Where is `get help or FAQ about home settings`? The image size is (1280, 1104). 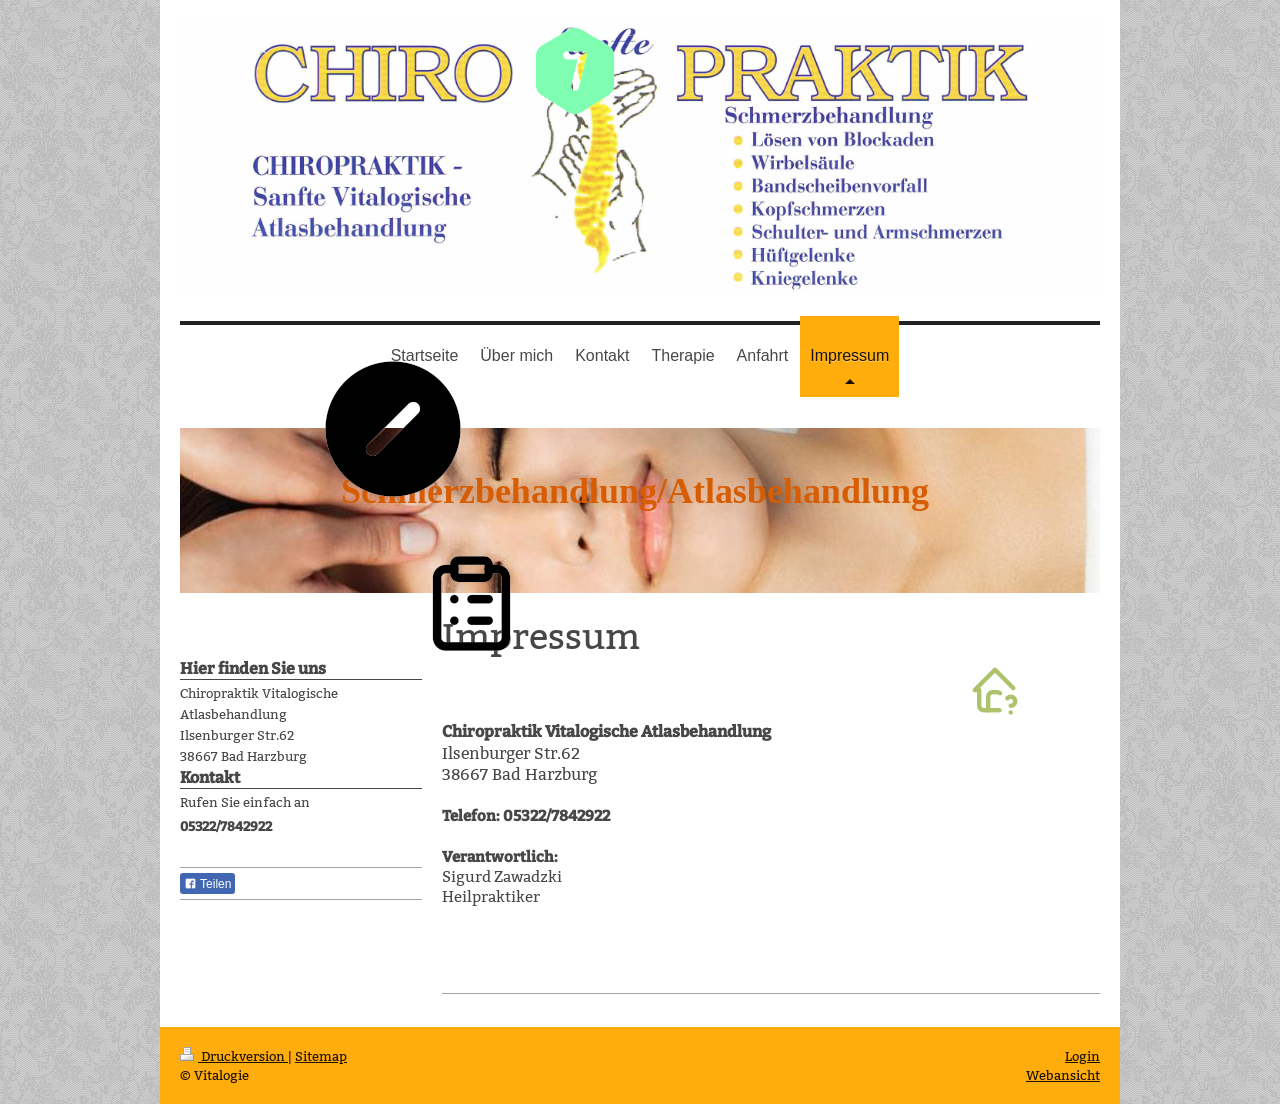 get help or FAQ about home settings is located at coordinates (995, 690).